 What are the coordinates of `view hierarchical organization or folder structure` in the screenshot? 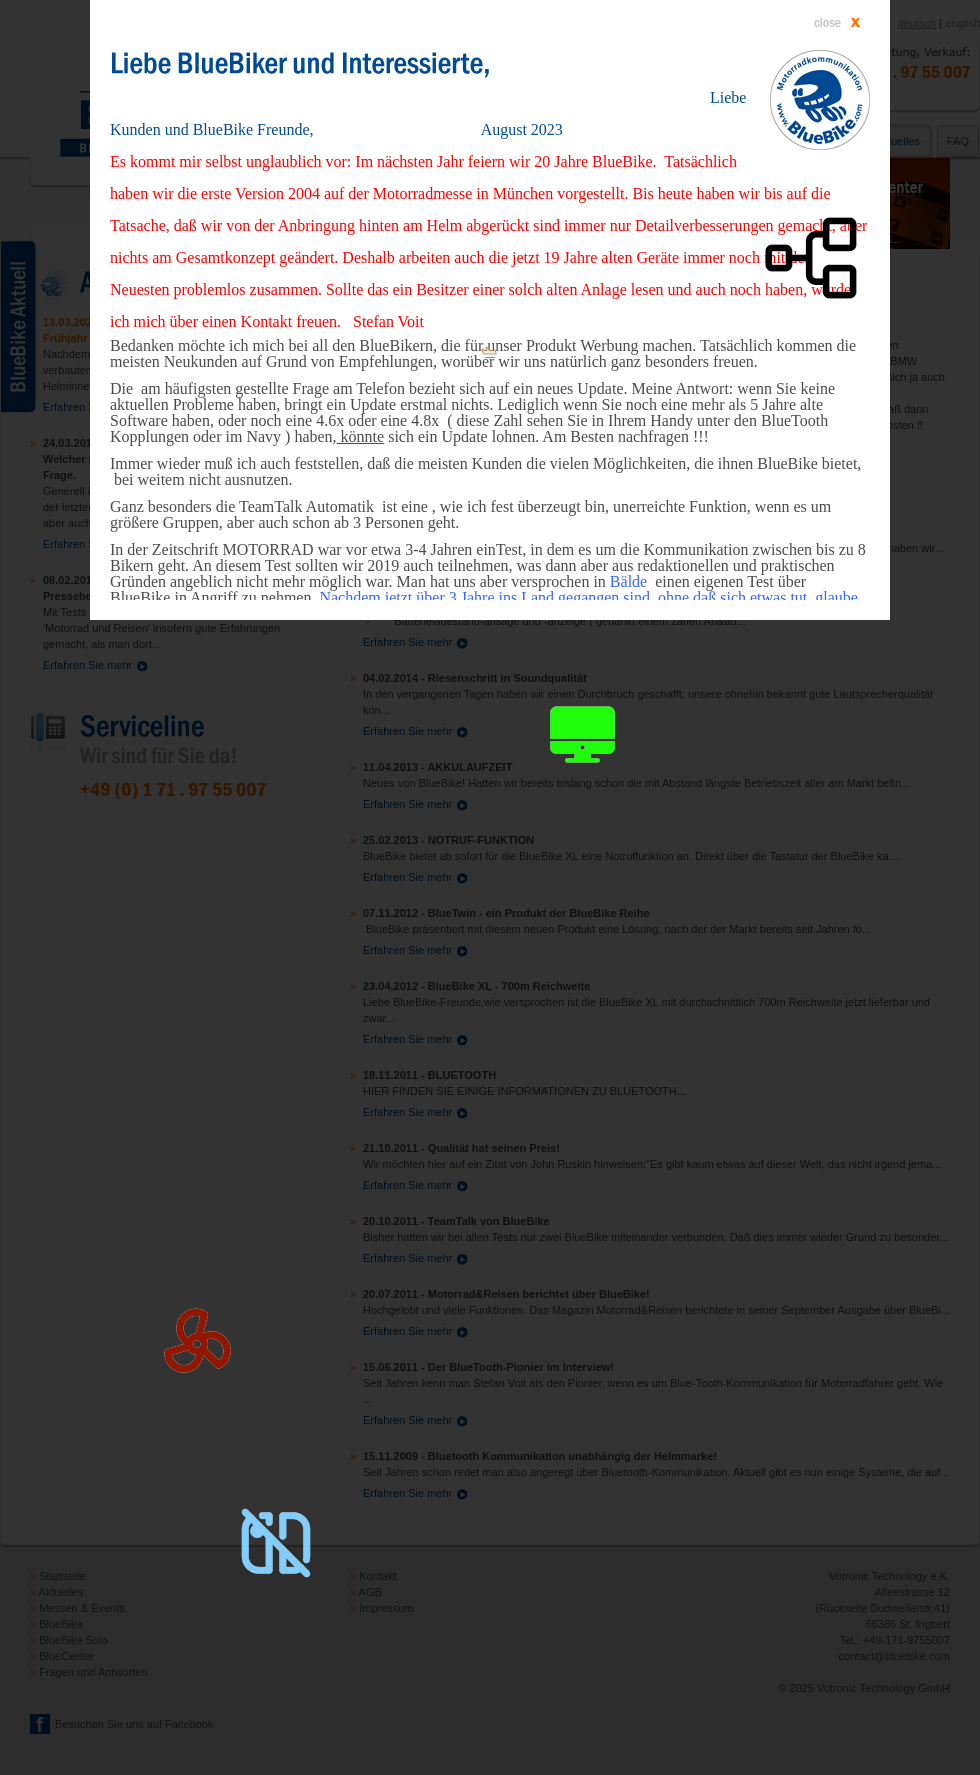 It's located at (816, 258).